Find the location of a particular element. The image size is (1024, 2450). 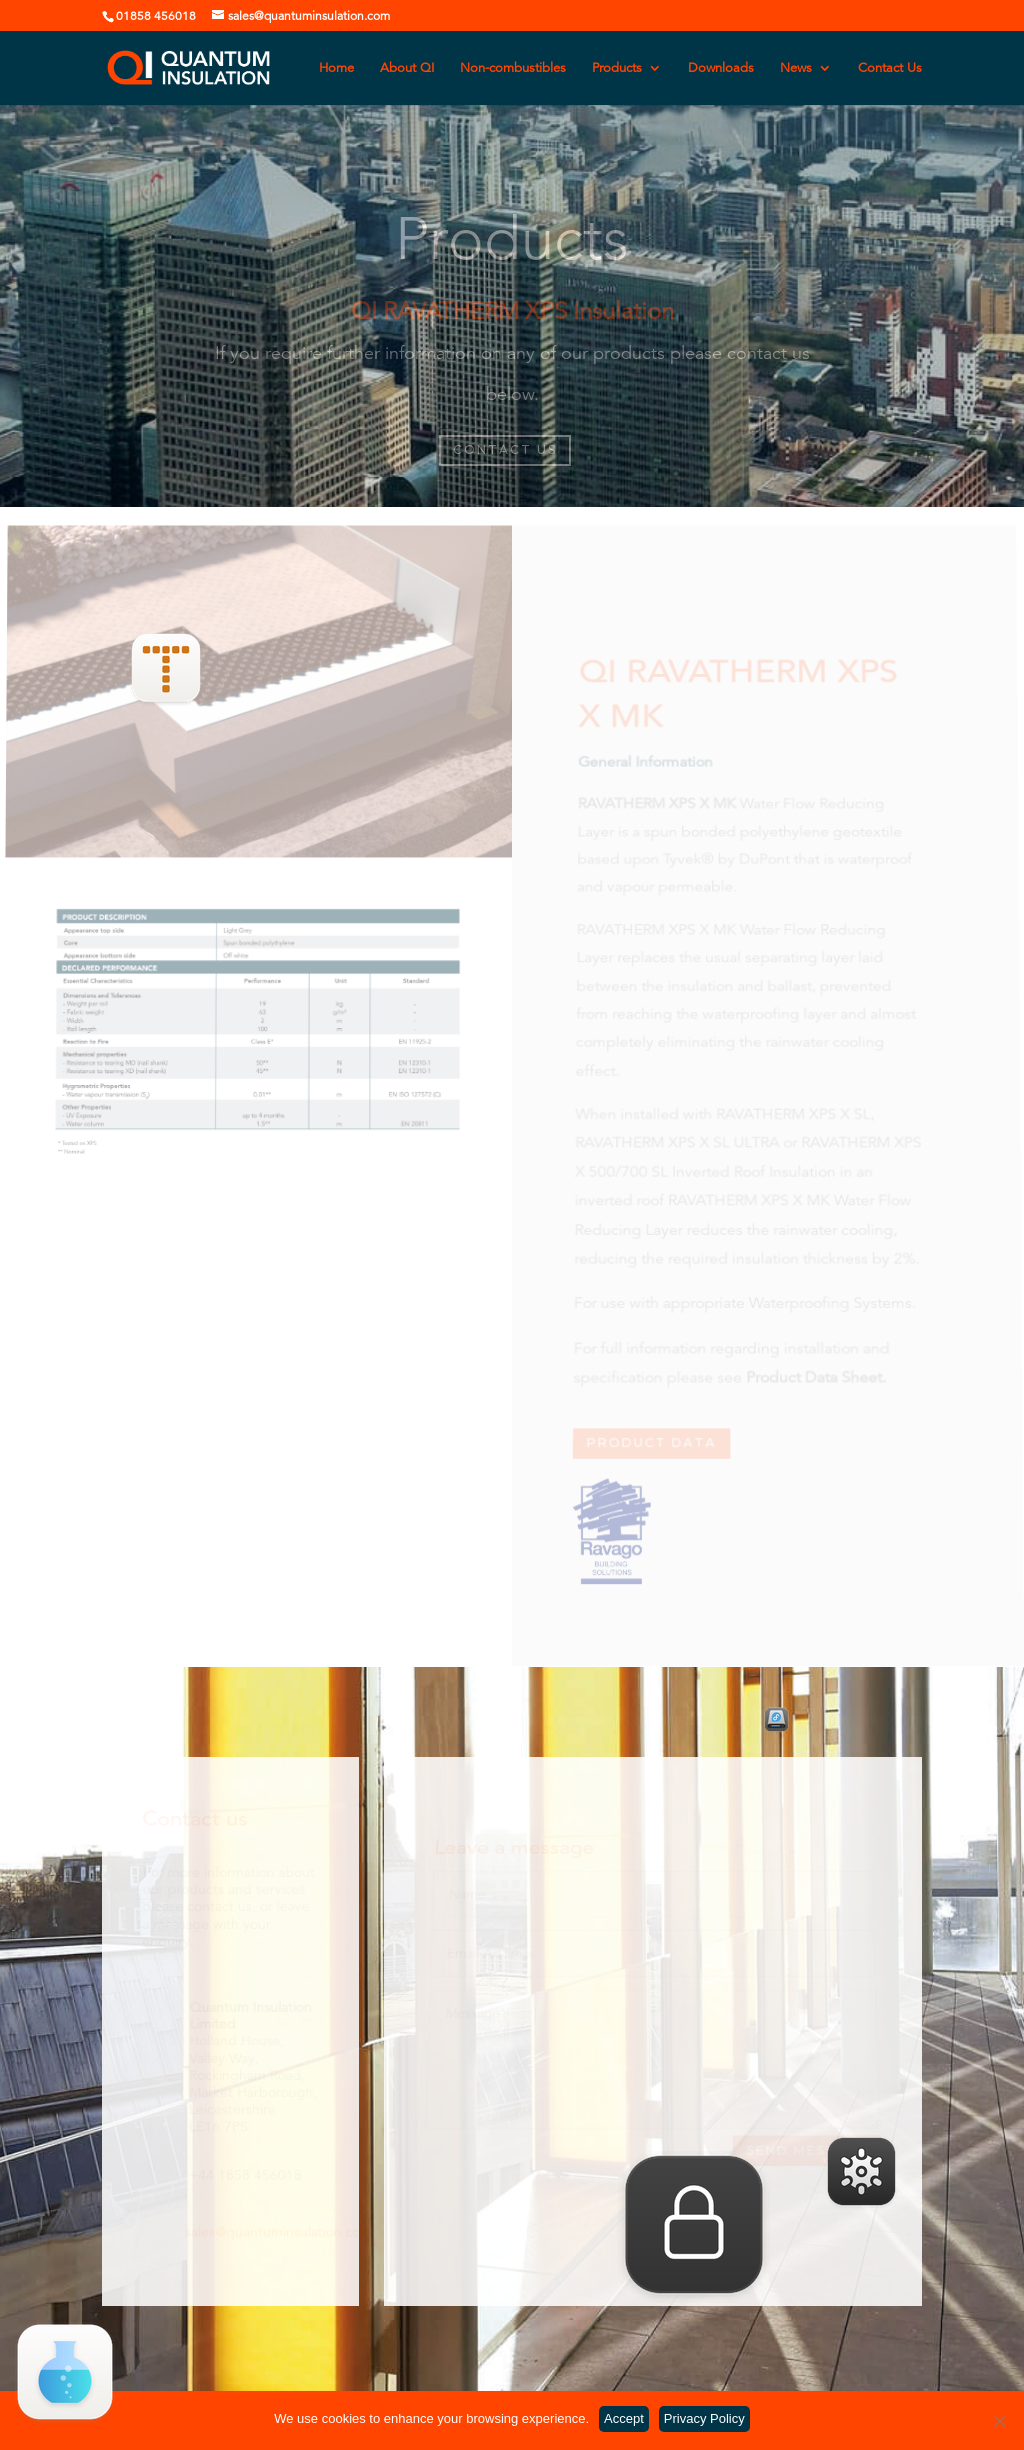

launch fedora linux installer is located at coordinates (776, 1719).